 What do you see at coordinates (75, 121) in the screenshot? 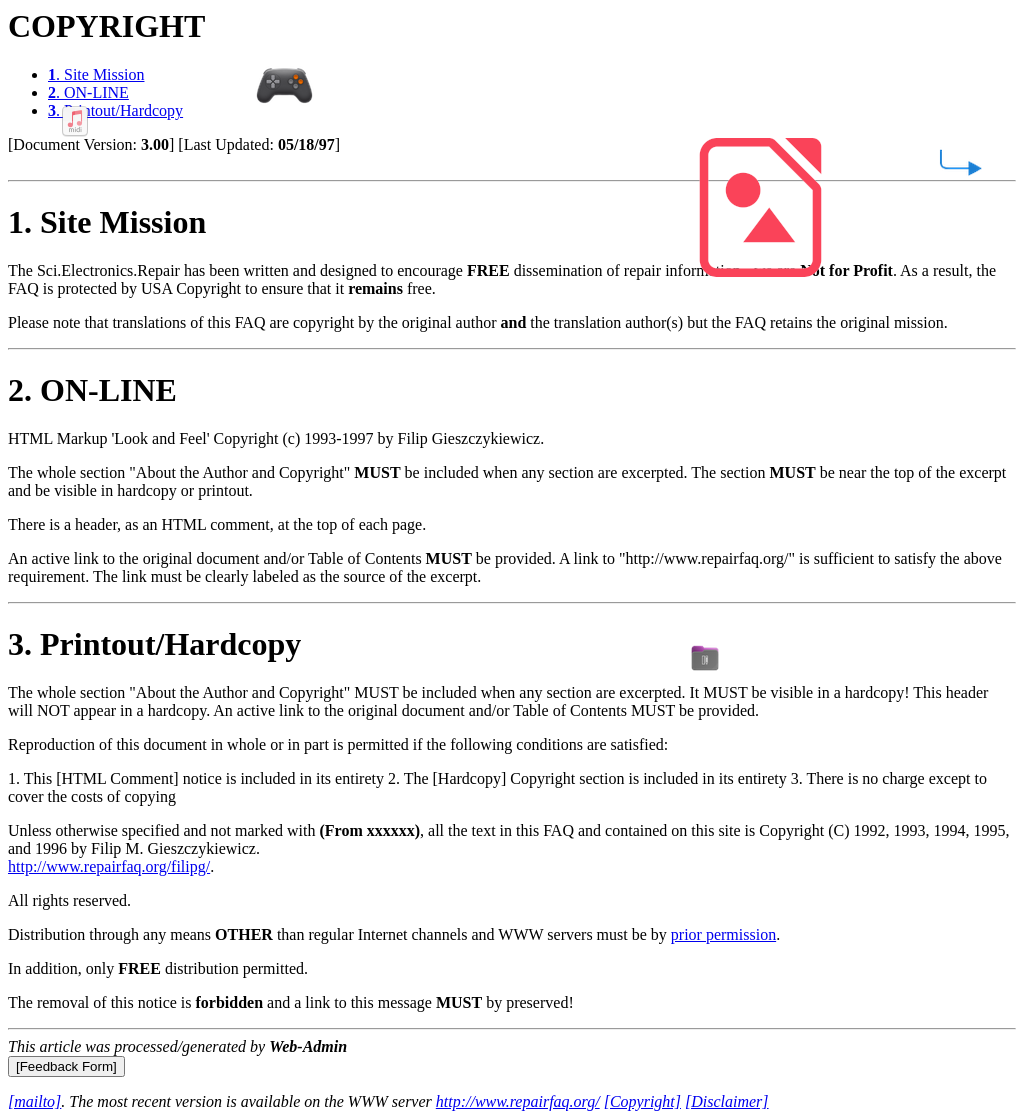
I see `a midi audio file` at bounding box center [75, 121].